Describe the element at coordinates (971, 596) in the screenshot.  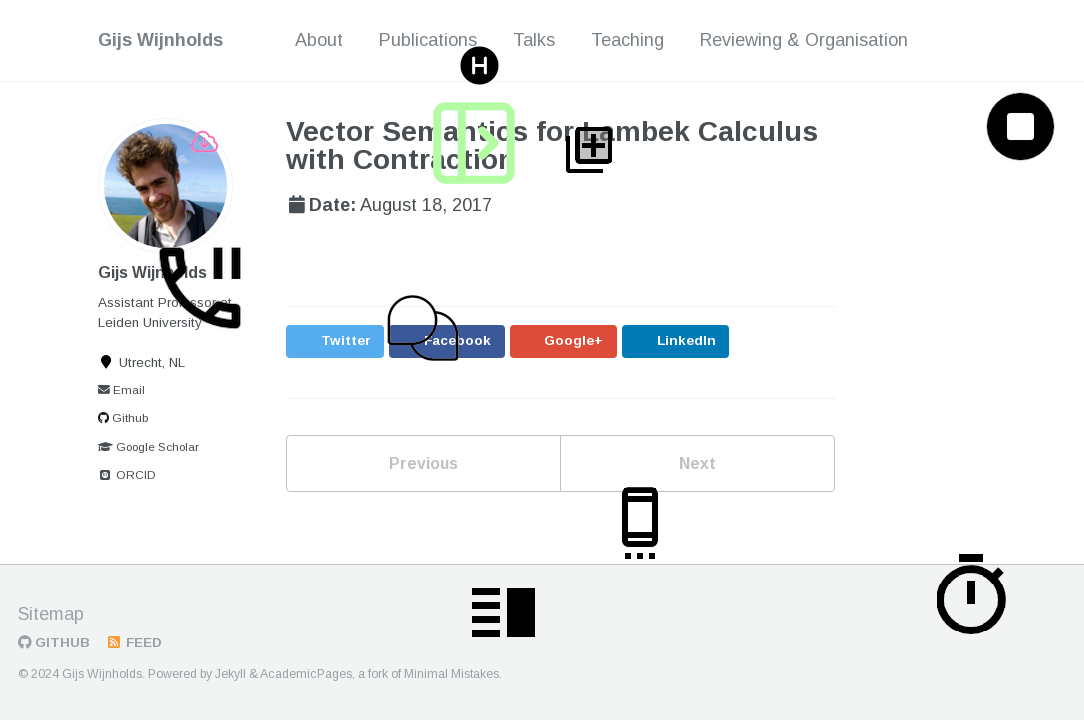
I see `set a countdown timer` at that location.